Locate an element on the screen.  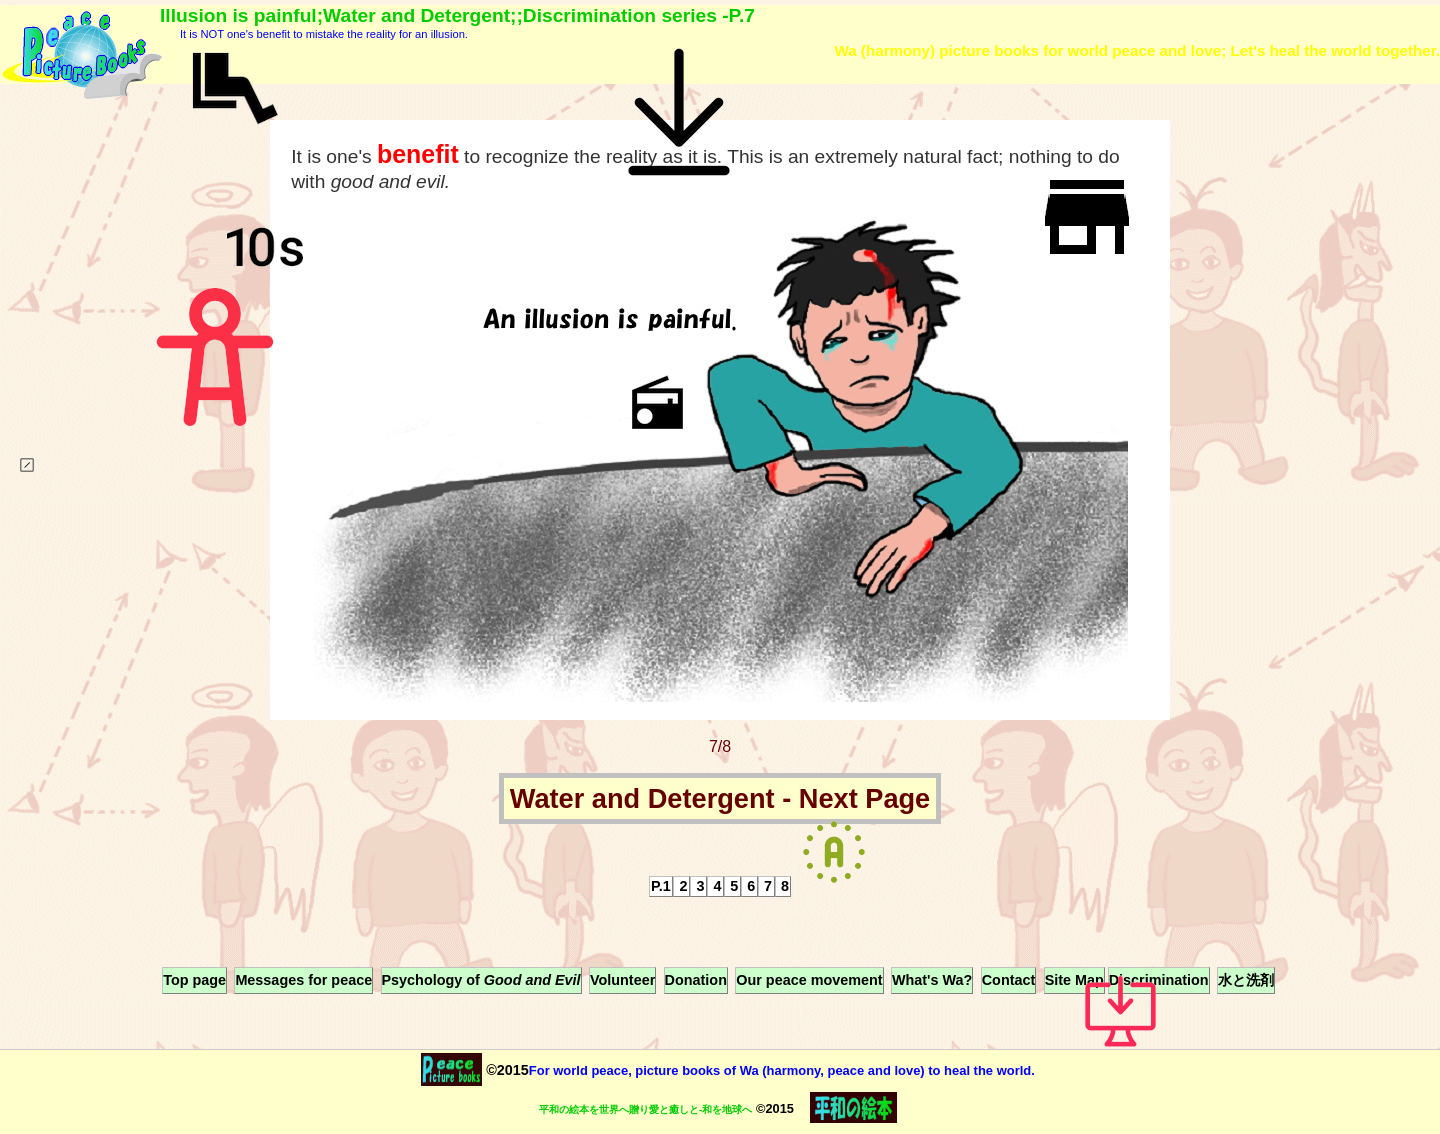
open radio or audio streaming is located at coordinates (657, 403).